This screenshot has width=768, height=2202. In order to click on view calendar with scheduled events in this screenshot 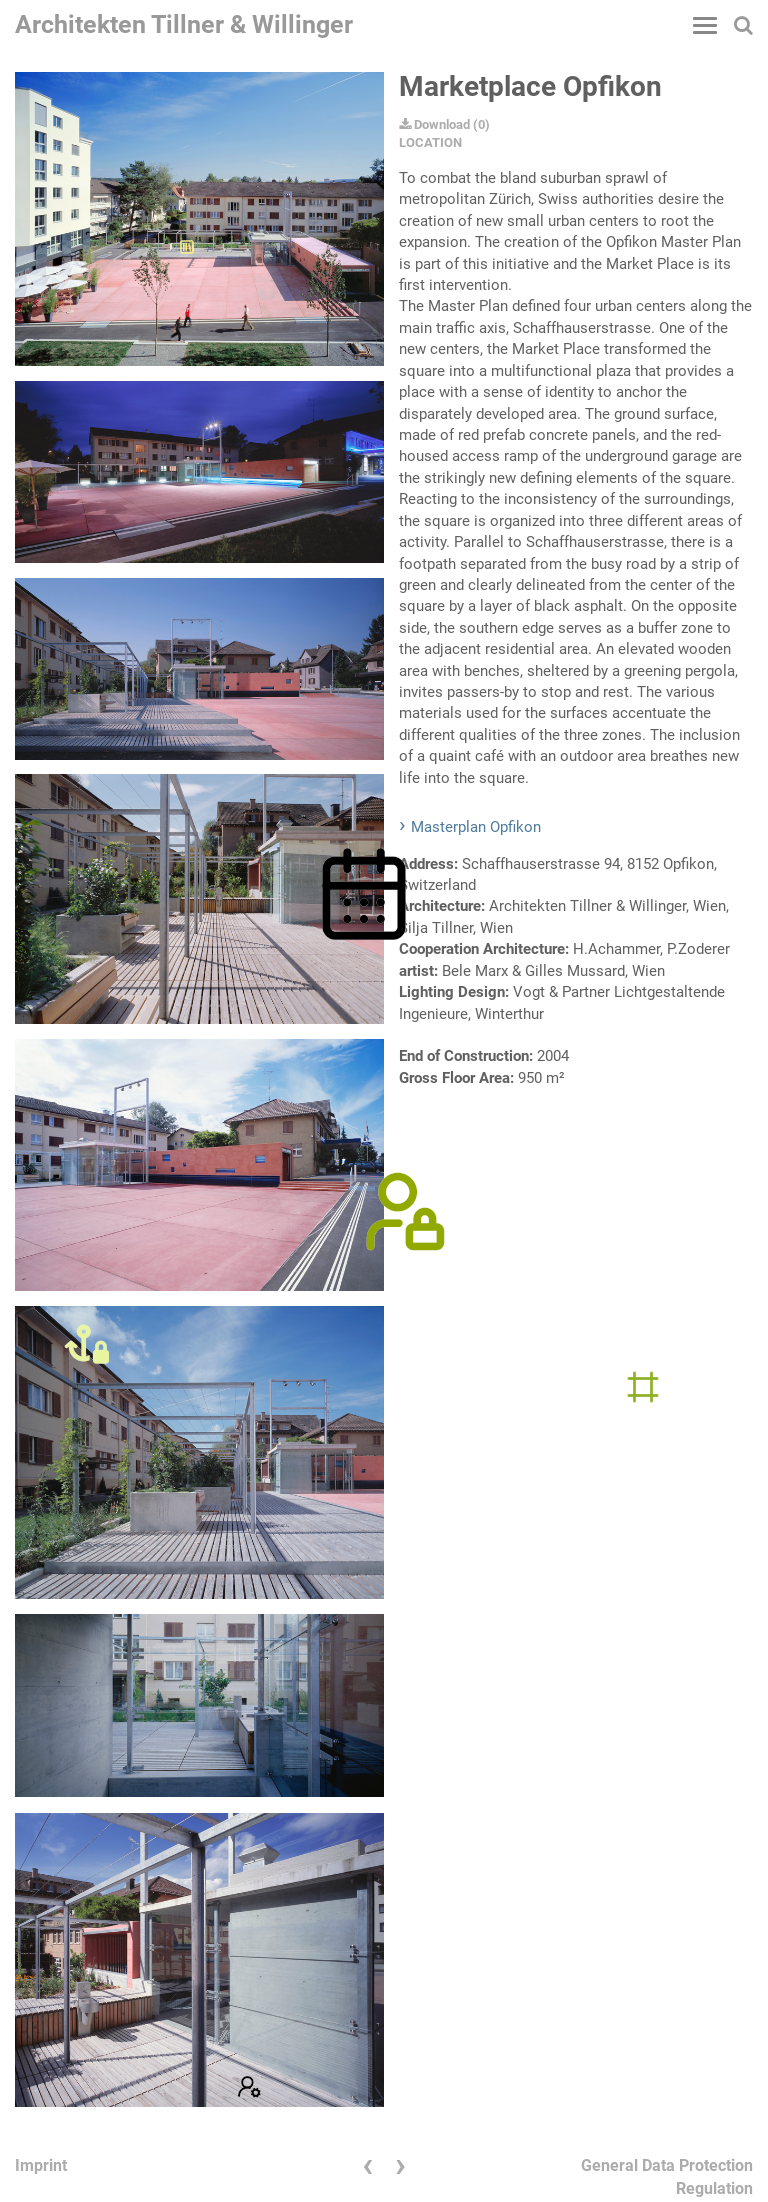, I will do `click(364, 894)`.